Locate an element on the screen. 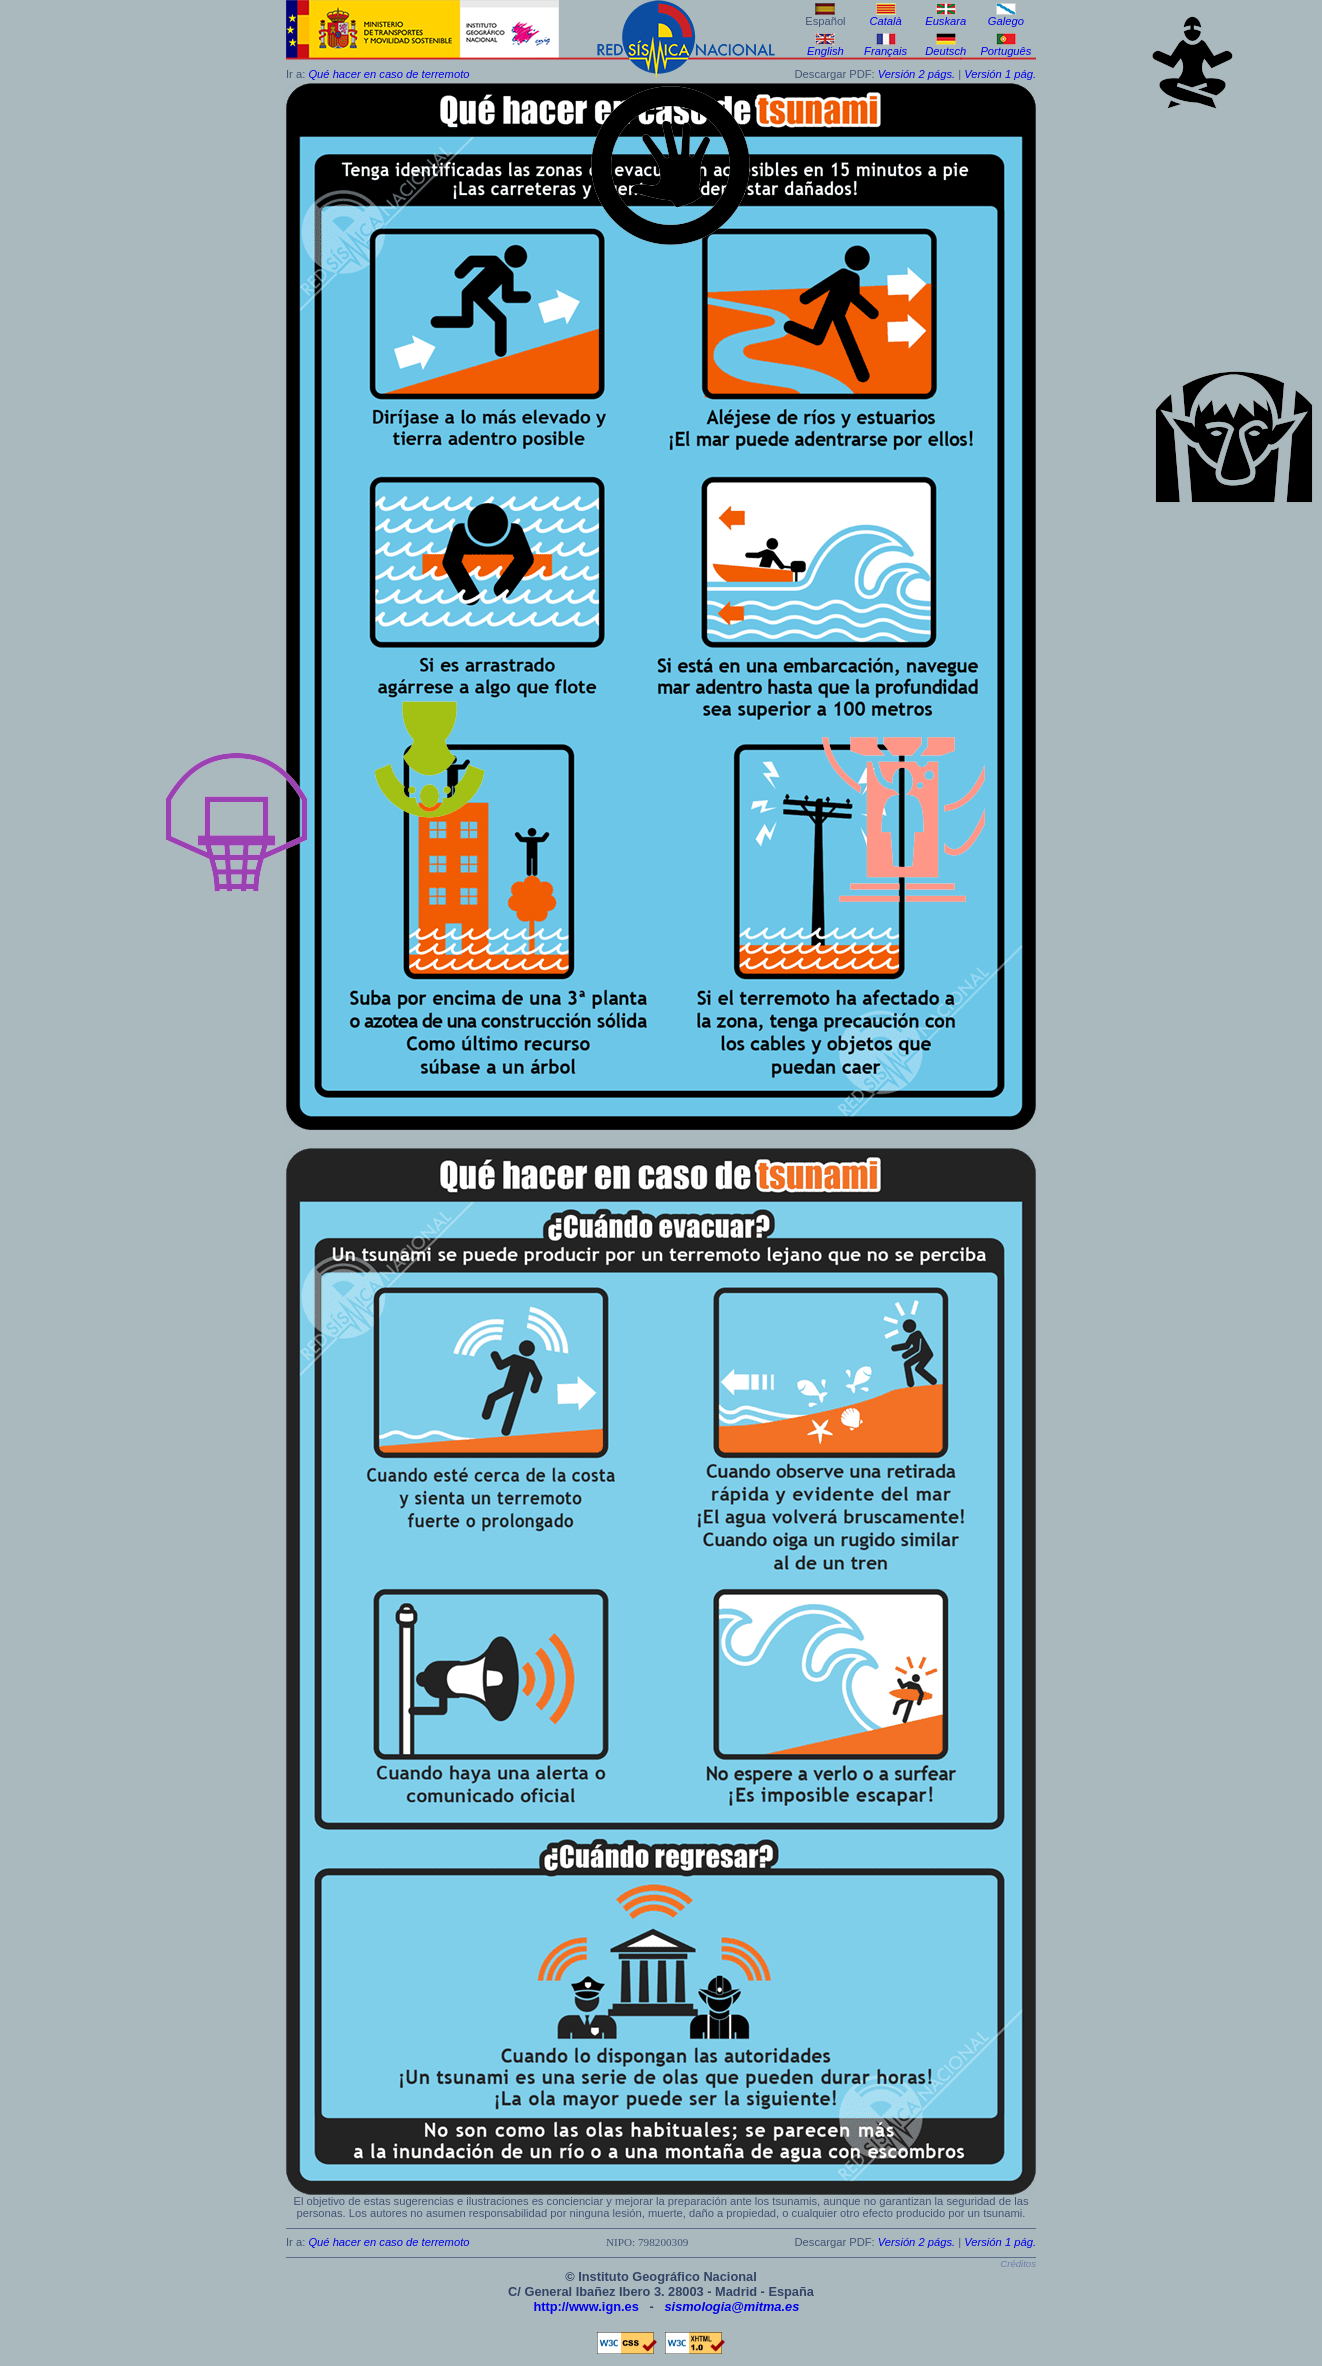 Image resolution: width=1322 pixels, height=2366 pixels. view jewelry or accessories collection is located at coordinates (429, 759).